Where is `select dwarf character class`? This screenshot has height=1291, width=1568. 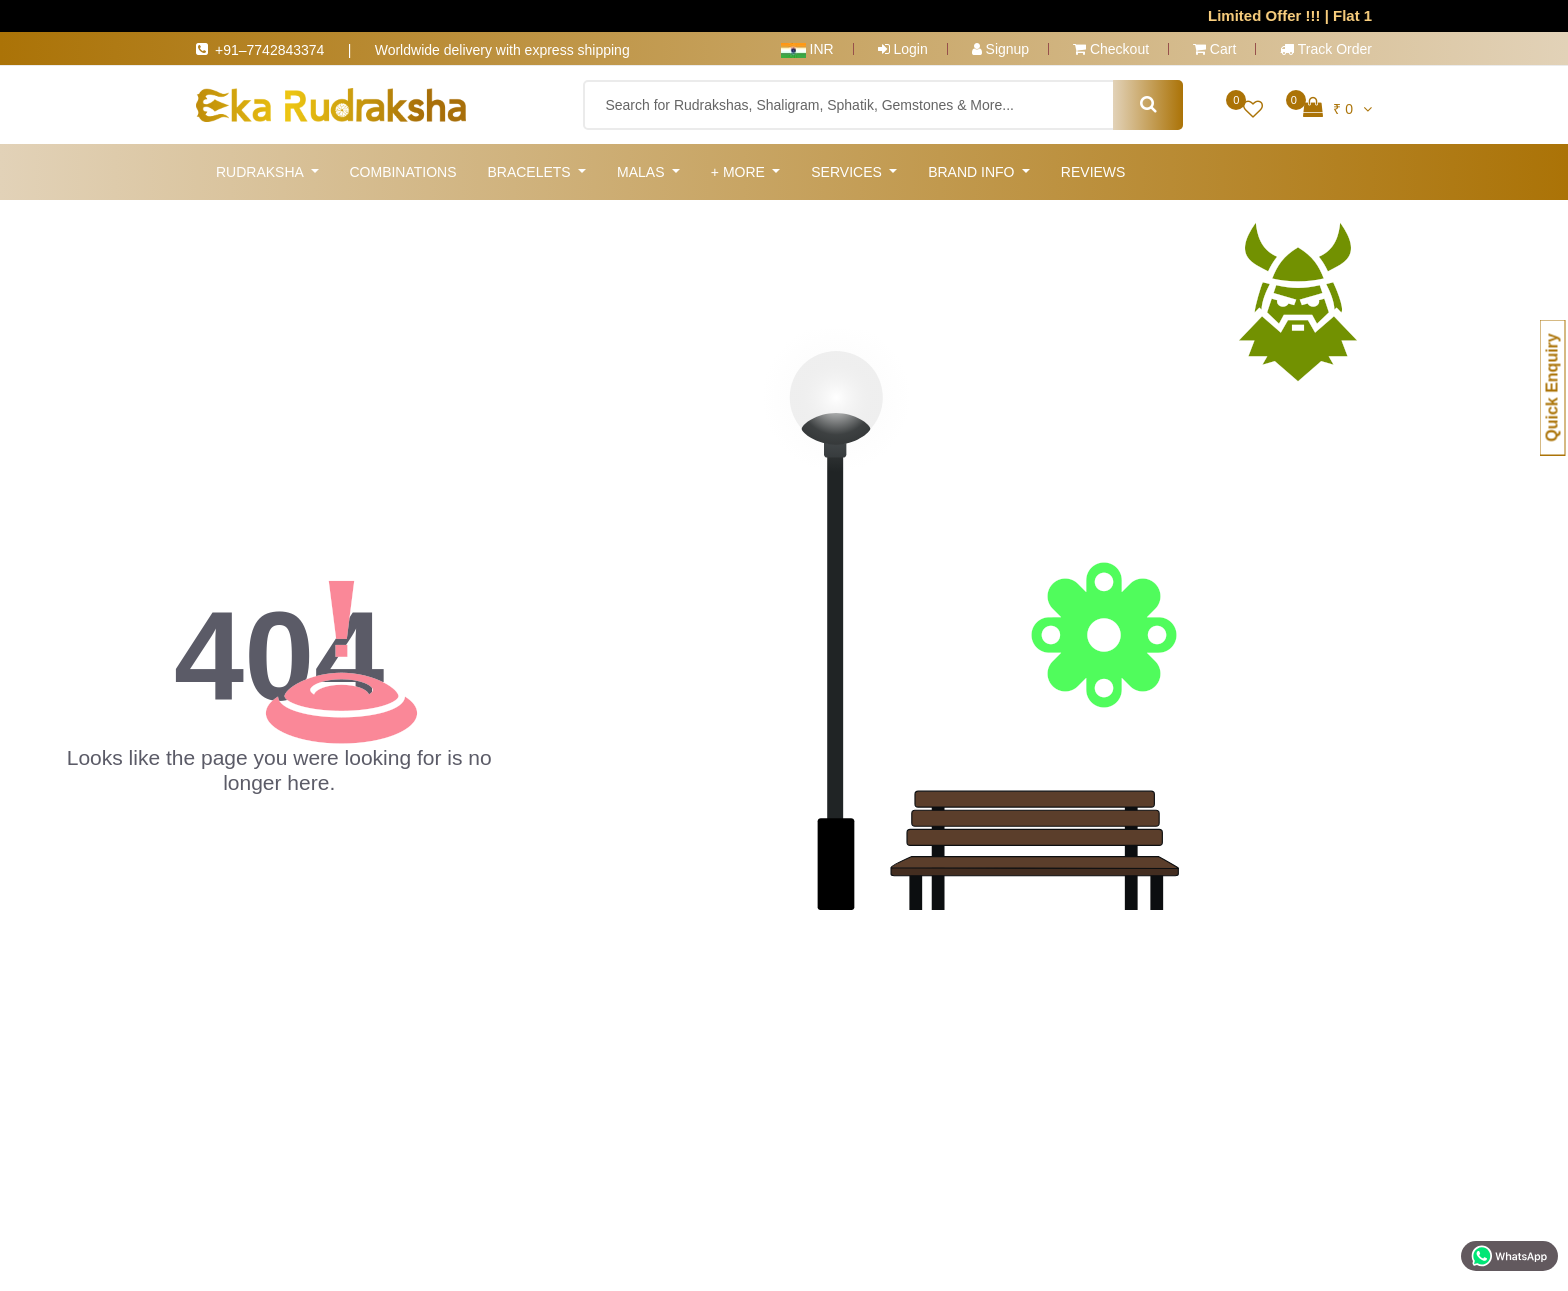
select dwarf character class is located at coordinates (1298, 302).